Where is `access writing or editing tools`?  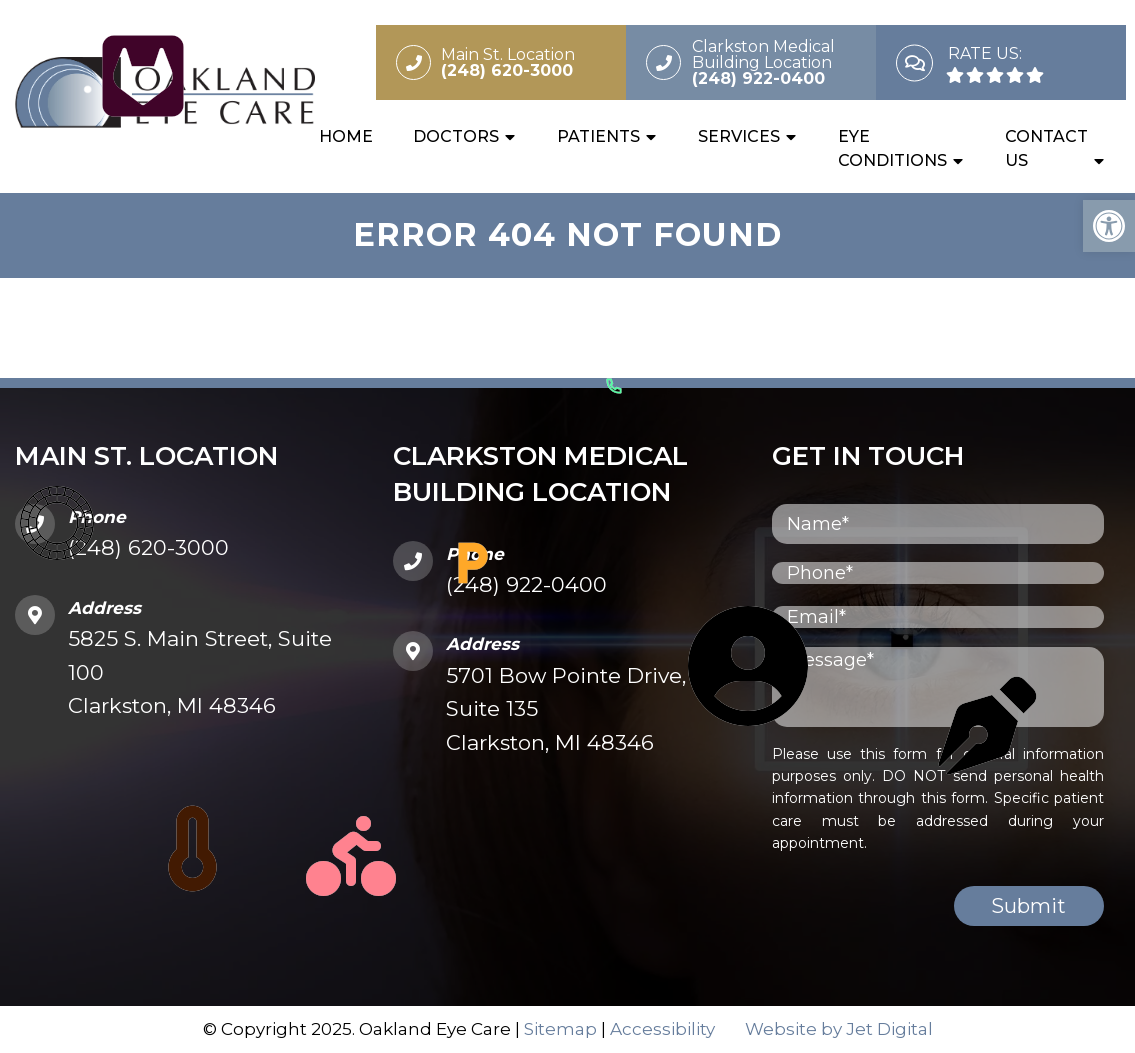 access writing or editing tools is located at coordinates (987, 725).